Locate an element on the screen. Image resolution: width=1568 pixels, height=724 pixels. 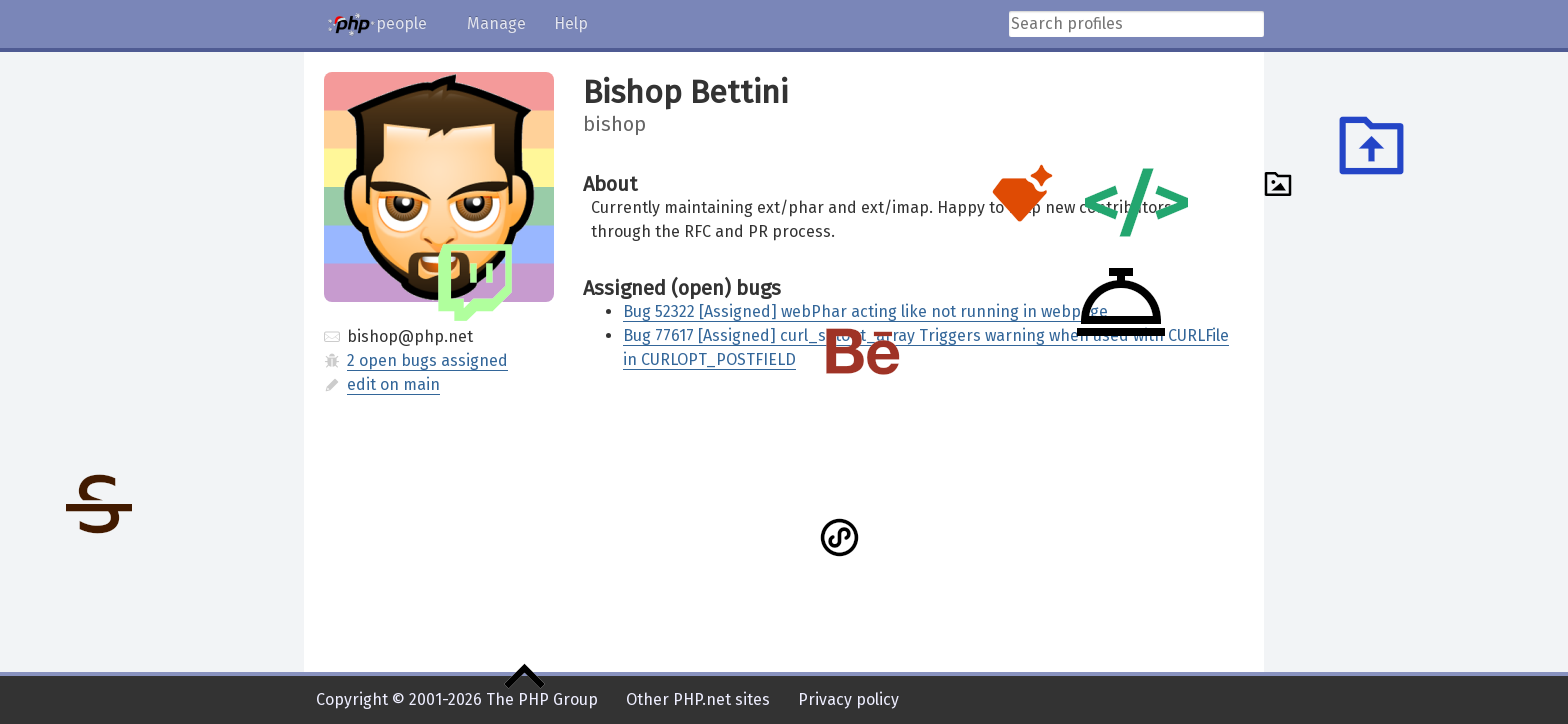
open photo or image folder is located at coordinates (1278, 184).